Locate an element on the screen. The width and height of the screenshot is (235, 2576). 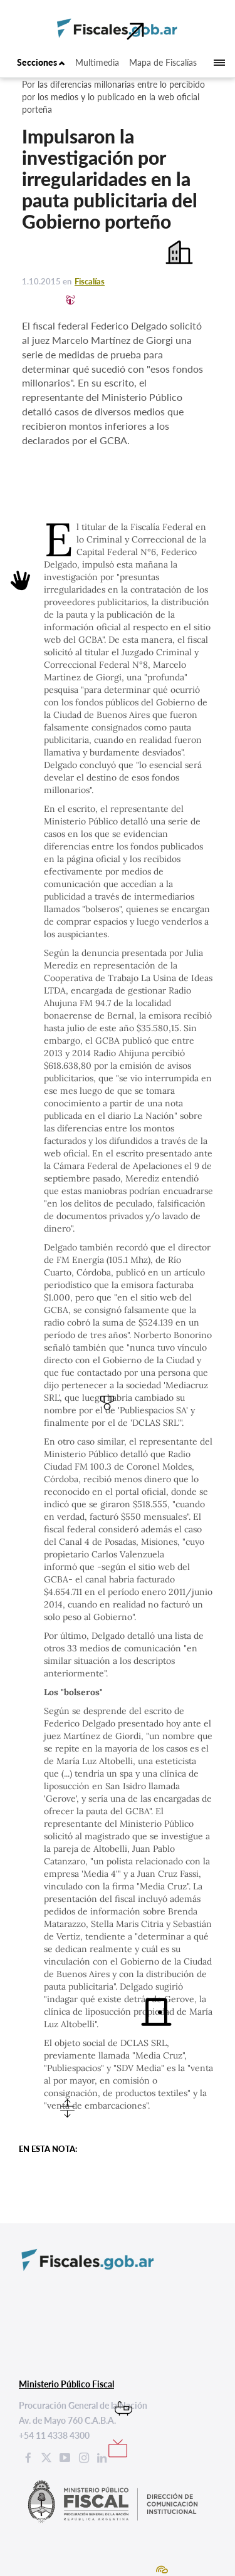
view nearby buildings or properties is located at coordinates (179, 253).